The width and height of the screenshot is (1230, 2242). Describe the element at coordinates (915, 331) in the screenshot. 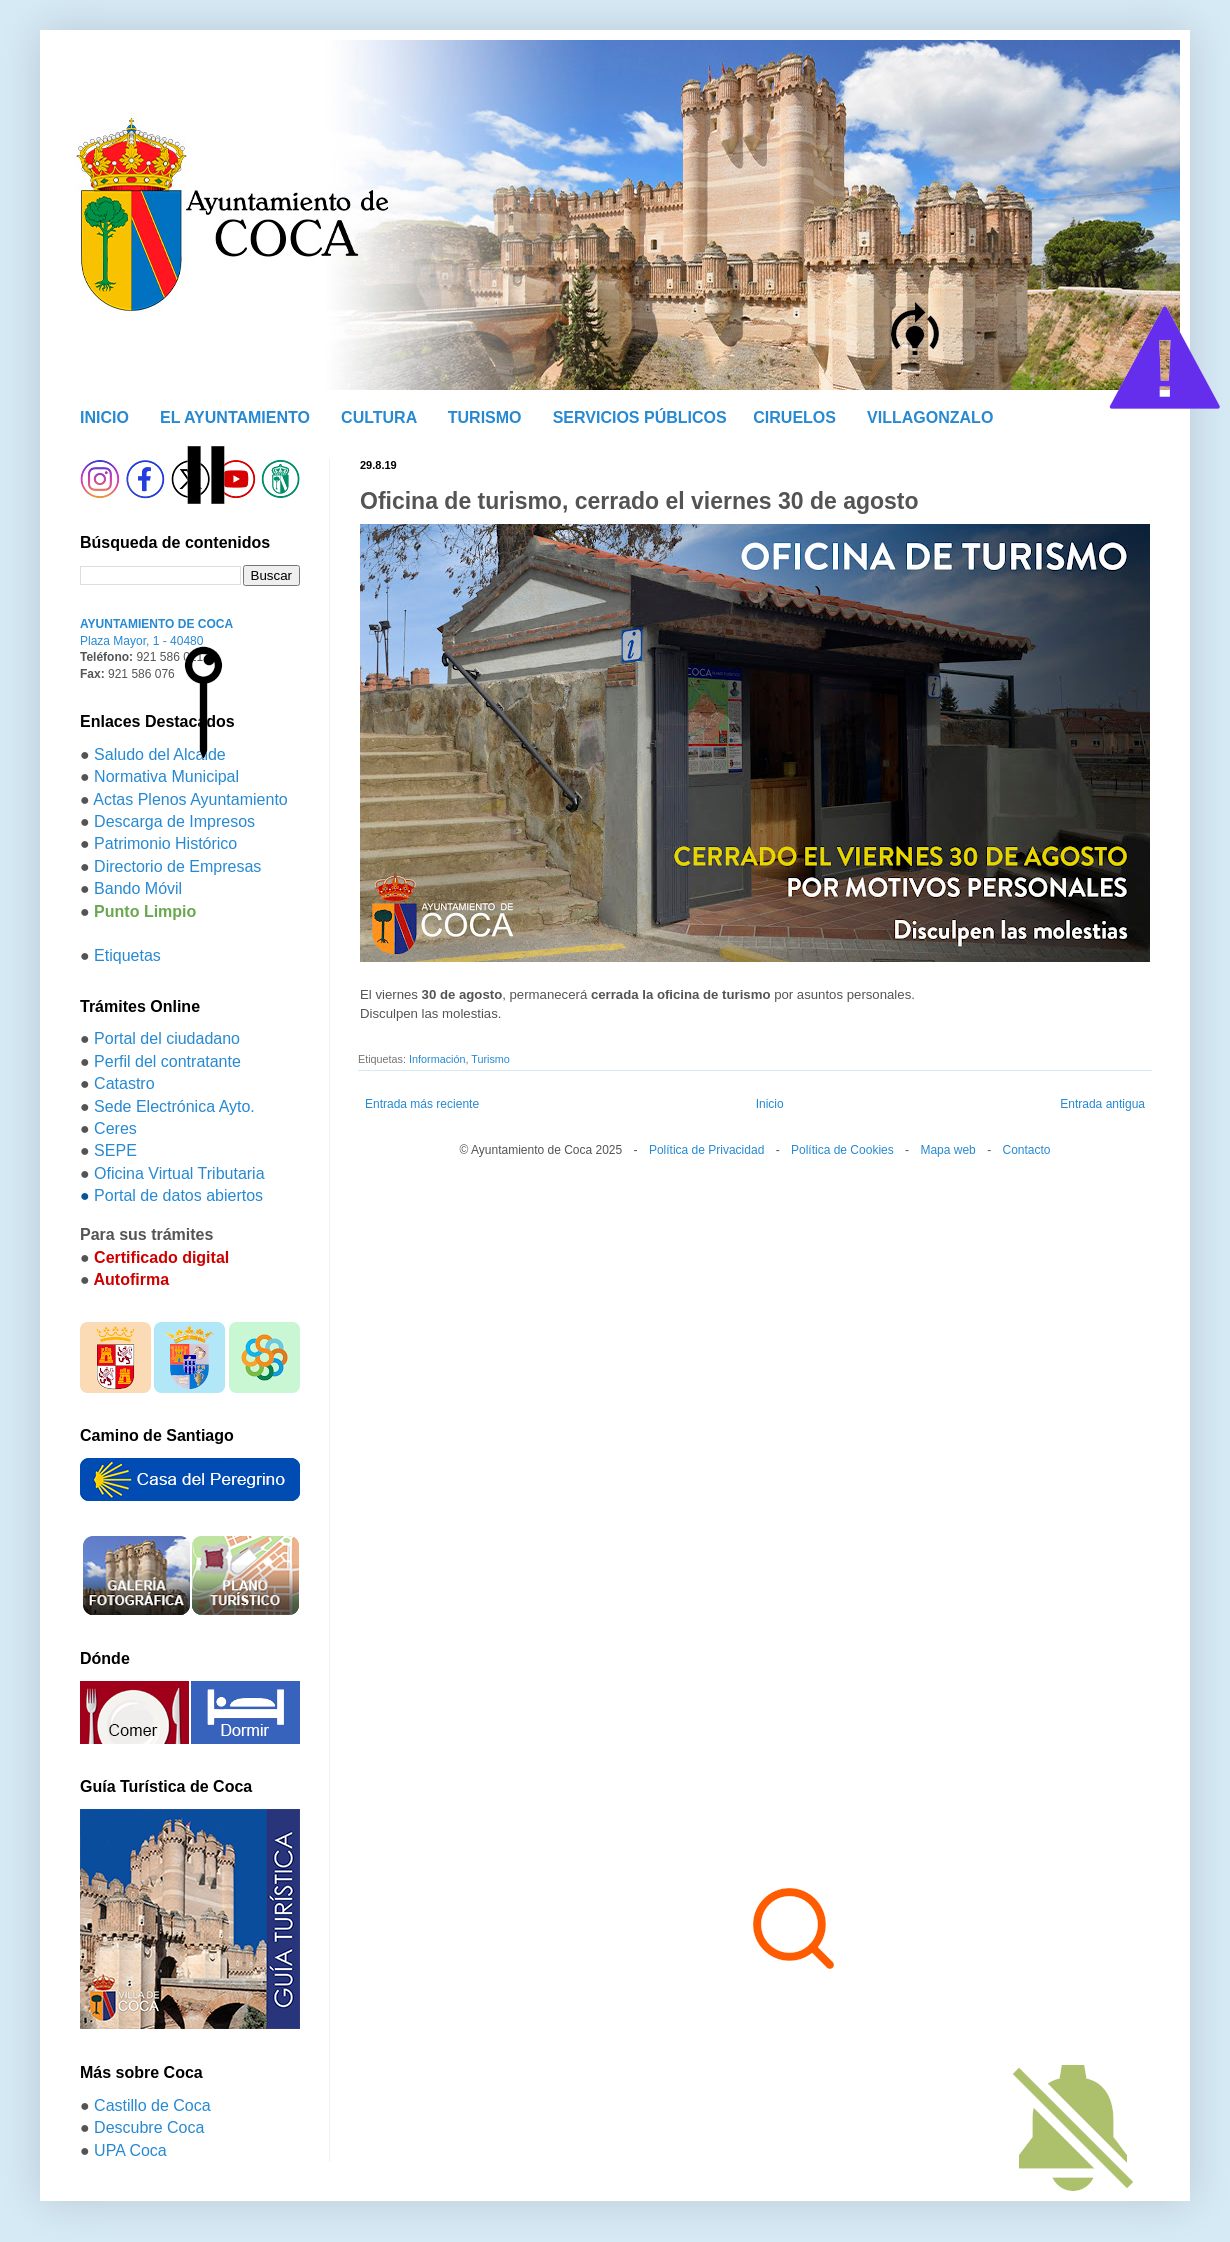

I see `indicates model training in progress` at that location.